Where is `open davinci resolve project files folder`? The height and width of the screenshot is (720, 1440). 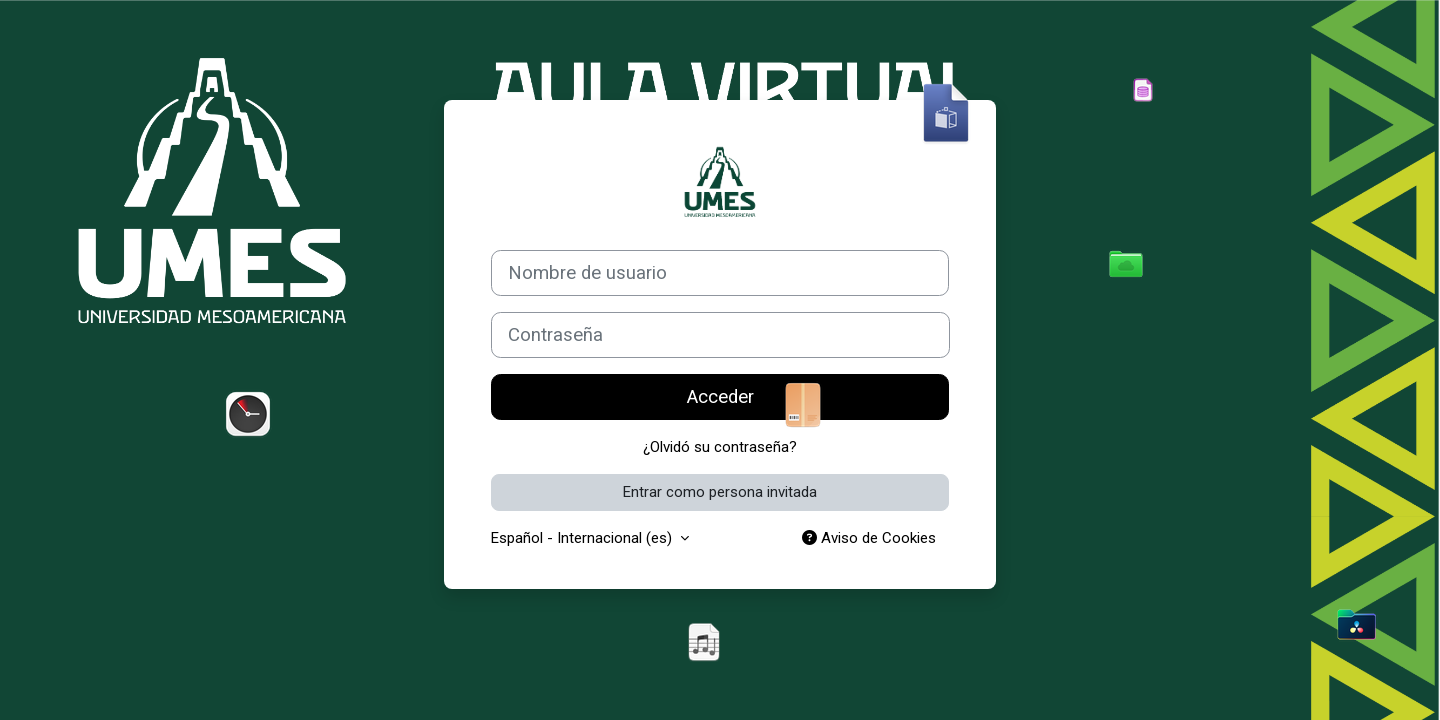 open davinci resolve project files folder is located at coordinates (1356, 625).